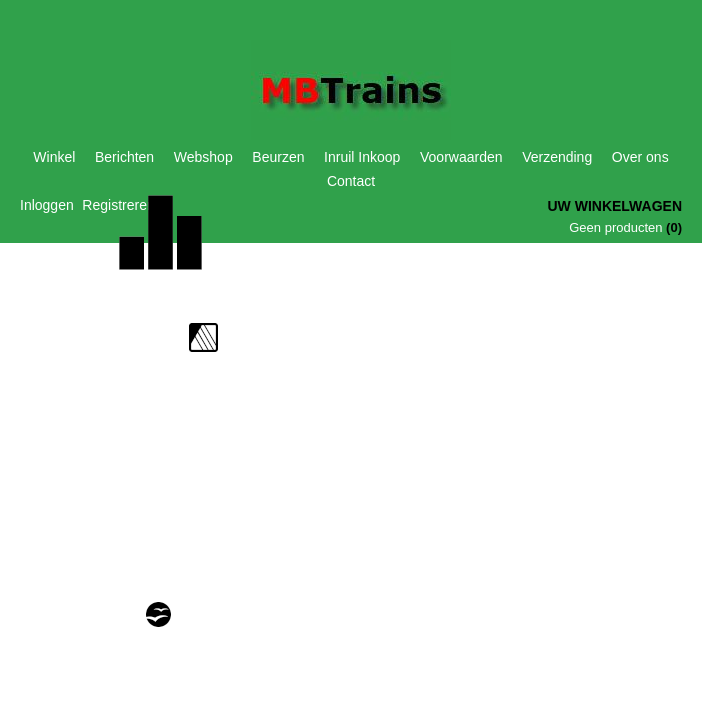  What do you see at coordinates (160, 232) in the screenshot?
I see `view analytics or statistics` at bounding box center [160, 232].